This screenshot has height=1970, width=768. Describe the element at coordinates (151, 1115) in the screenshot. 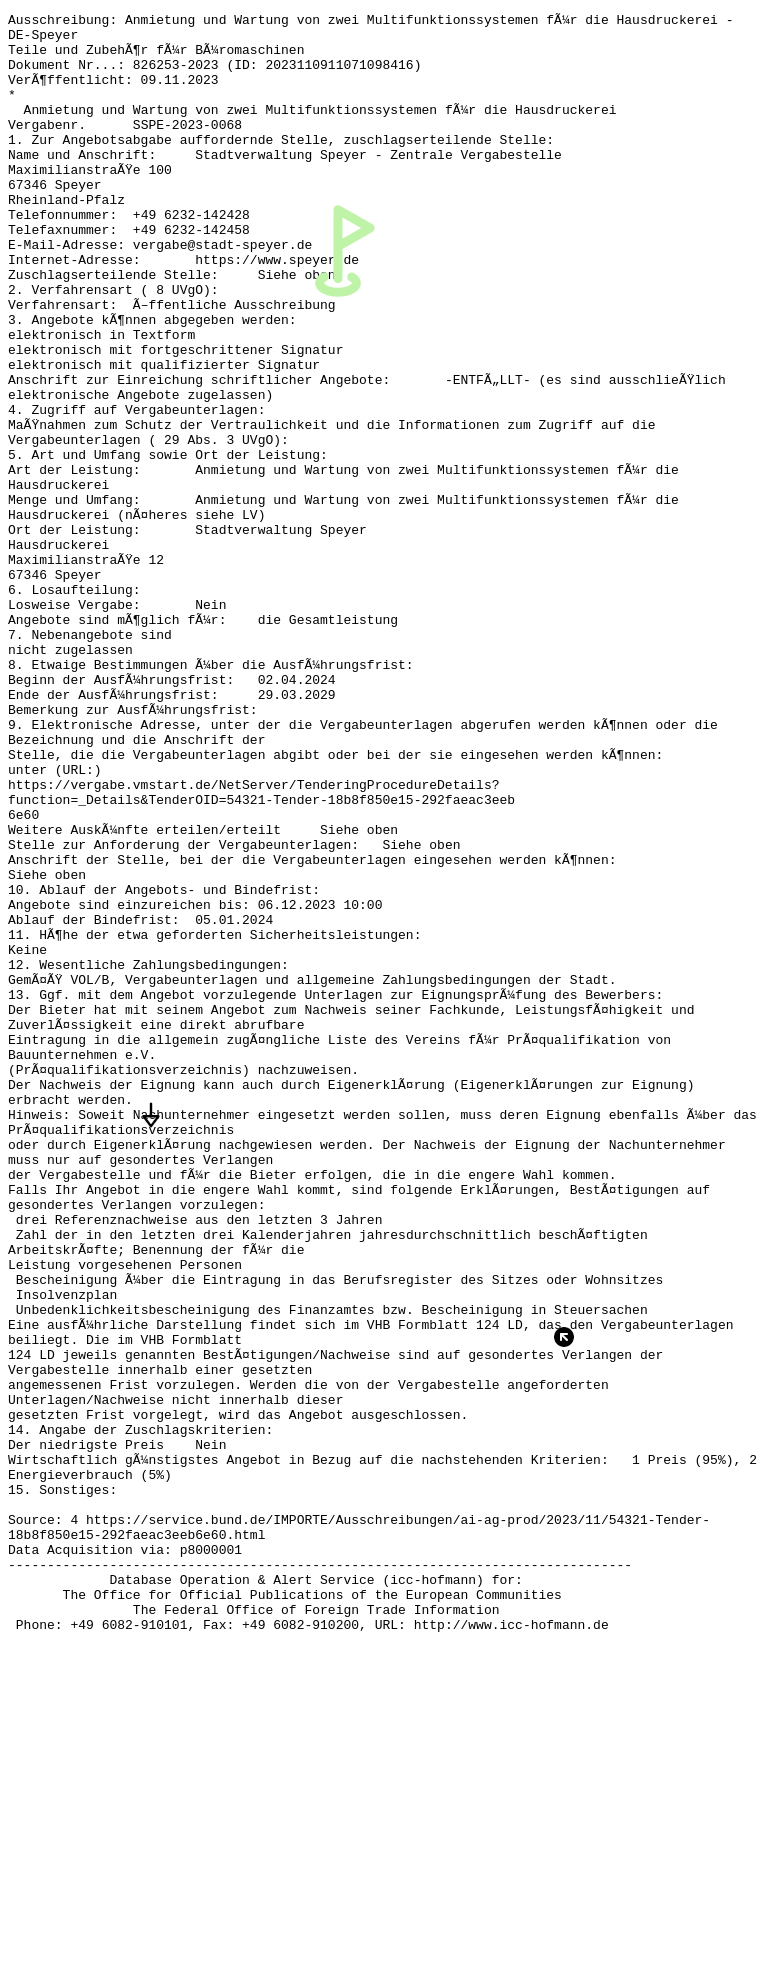

I see `indicates digital ground connection in circuit diagrams` at that location.